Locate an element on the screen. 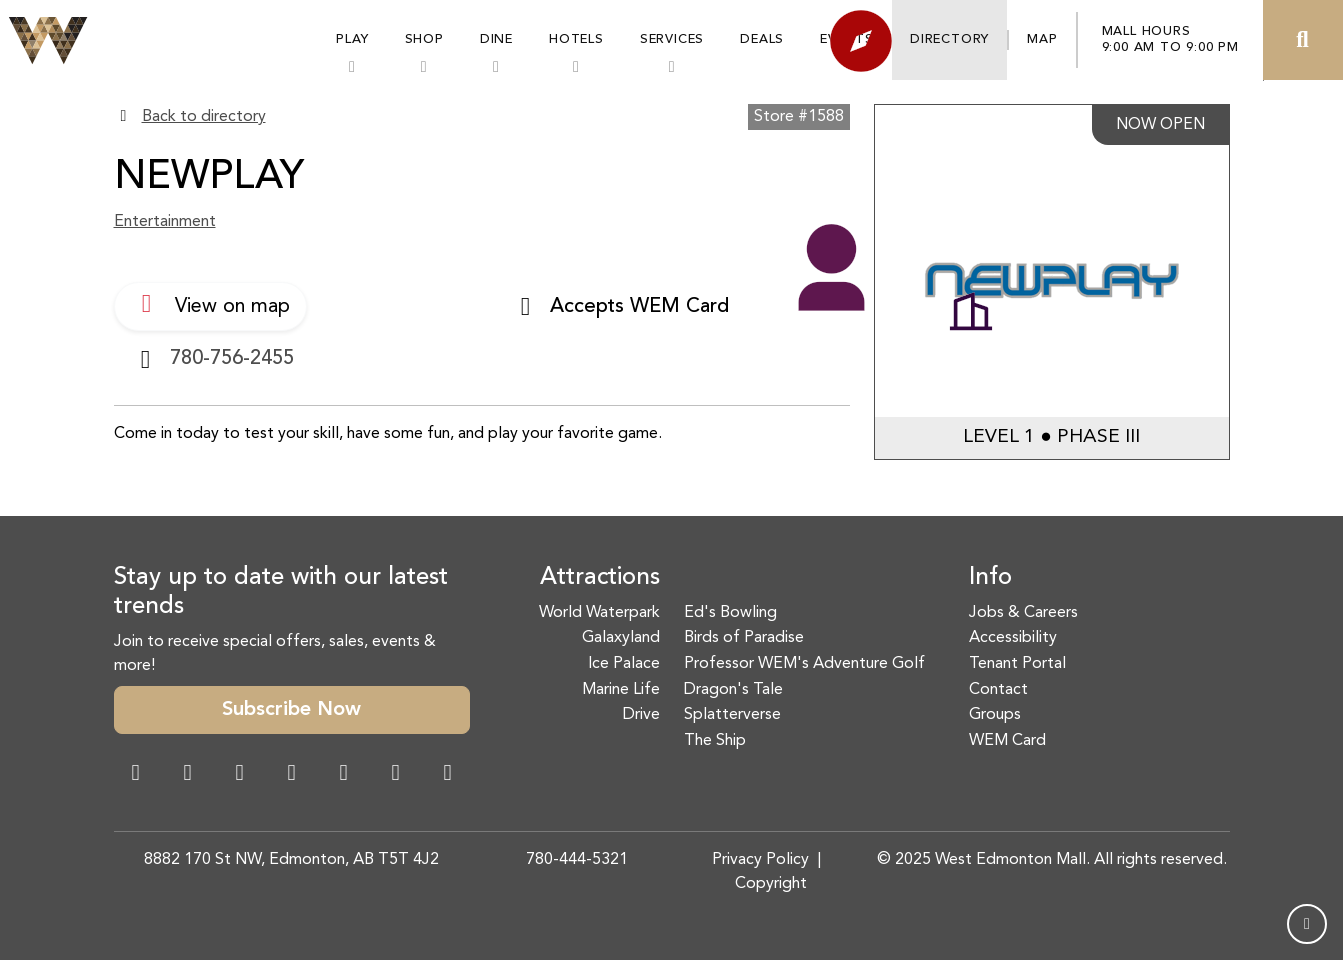 This screenshot has height=960, width=1343. view your profile is located at coordinates (831, 269).